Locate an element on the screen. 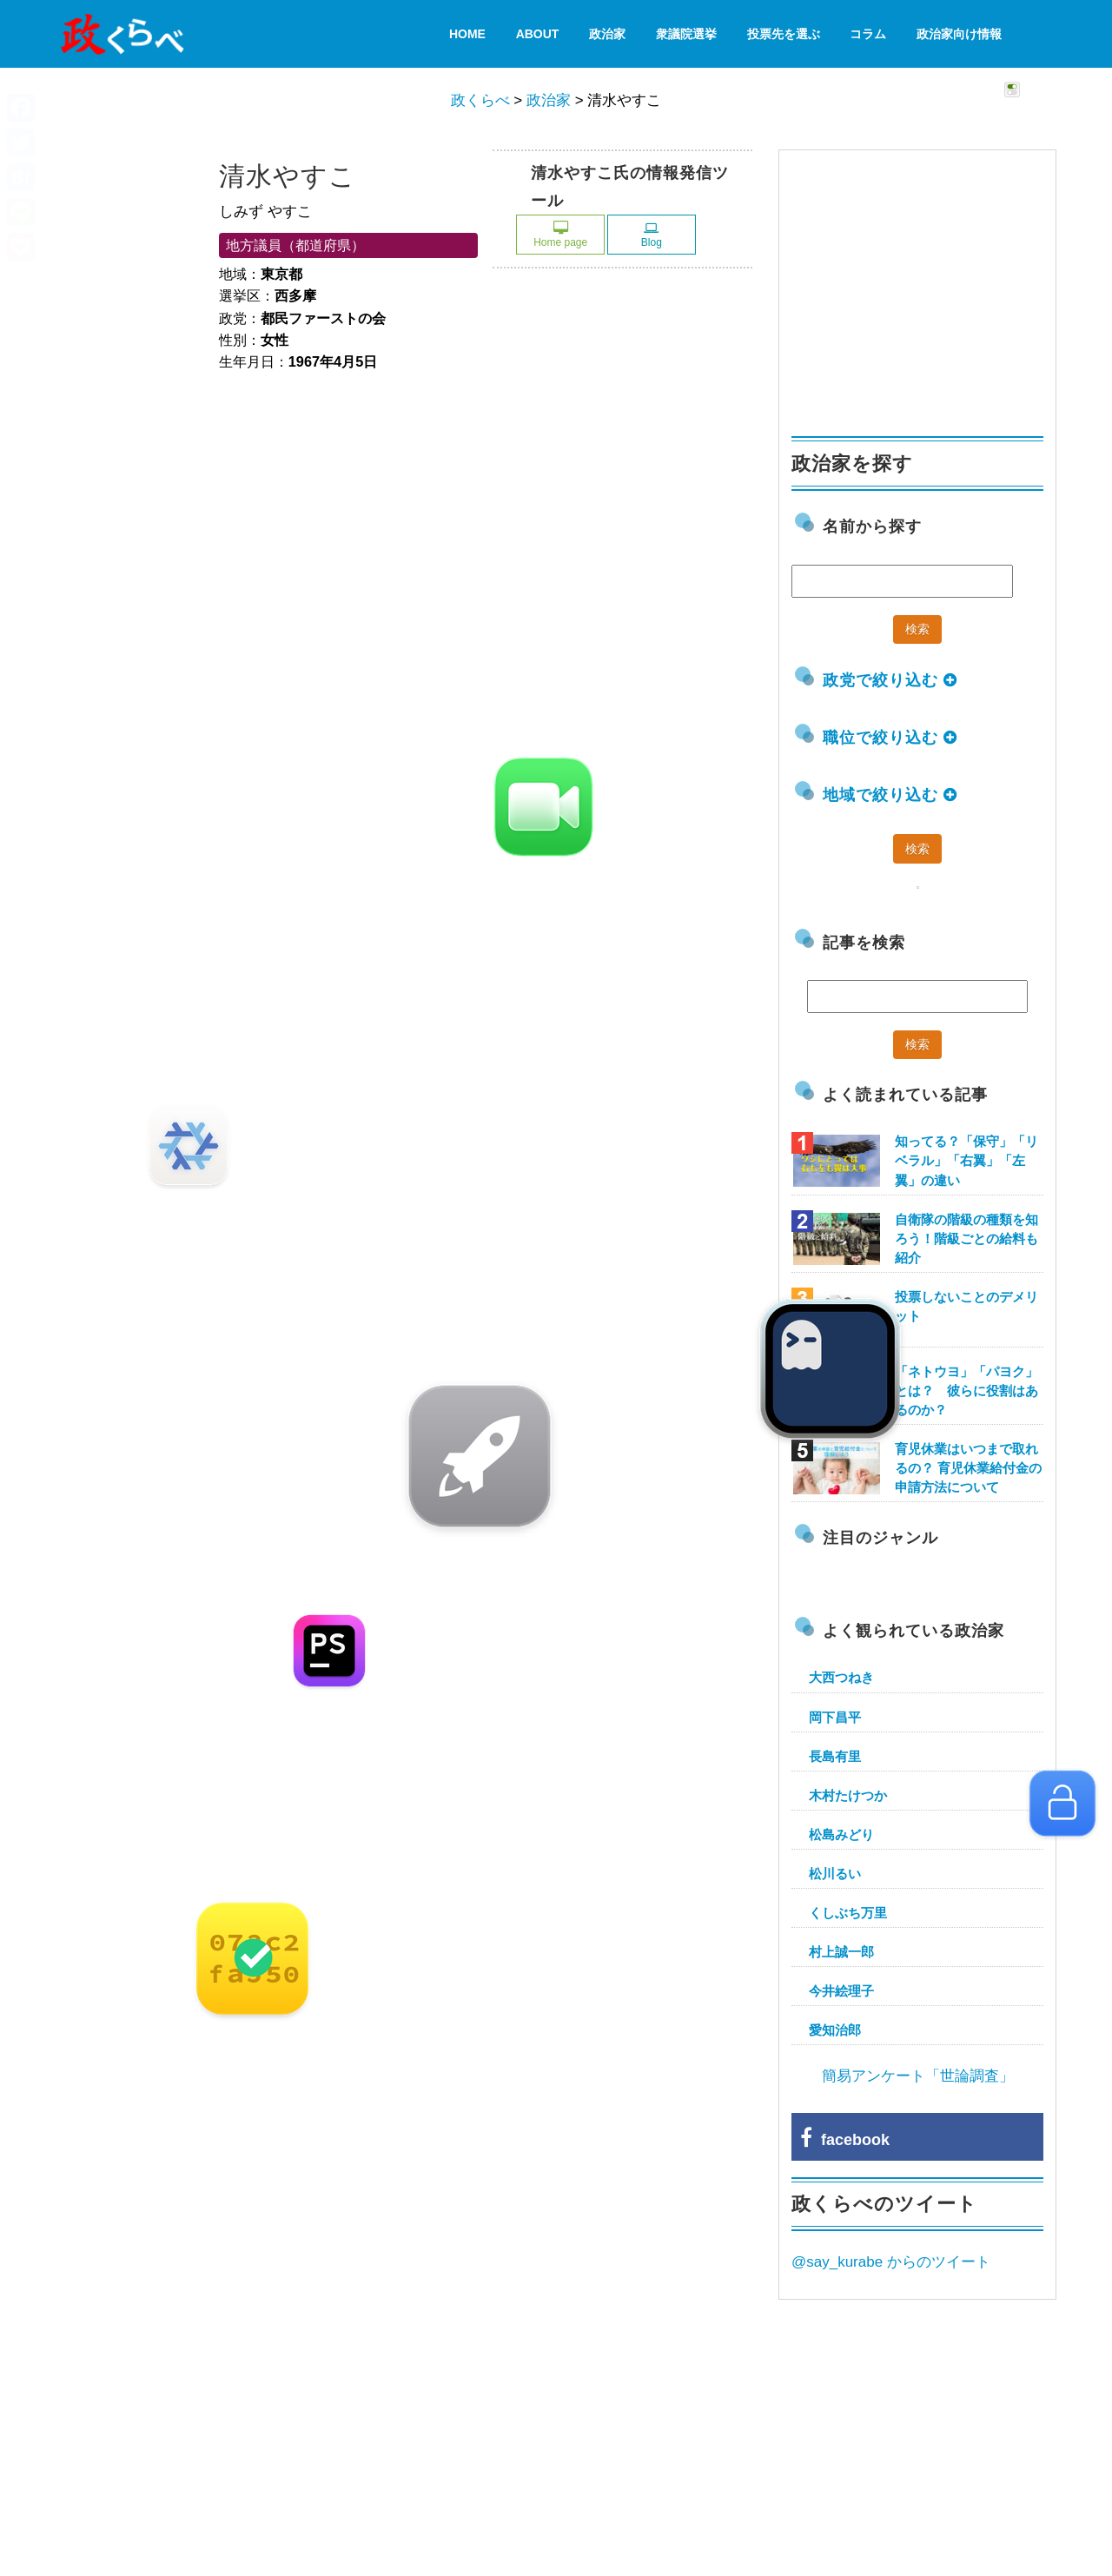 This screenshot has height=2576, width=1112. access startup and login session preferences is located at coordinates (480, 1459).